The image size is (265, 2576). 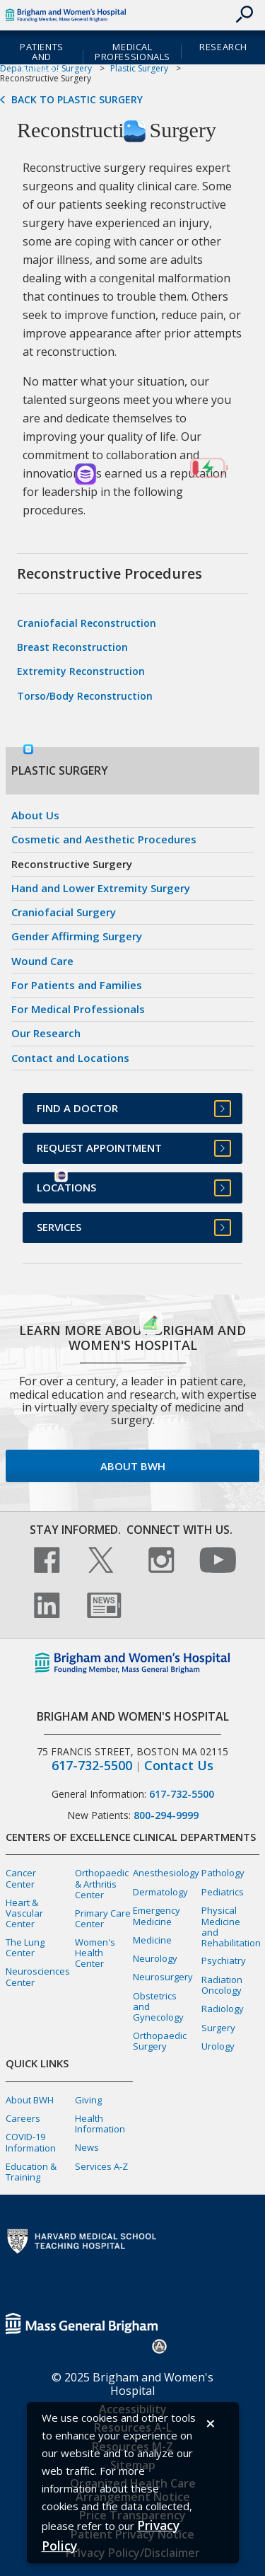 What do you see at coordinates (61, 1175) in the screenshot?
I see `open eclipse IDE` at bounding box center [61, 1175].